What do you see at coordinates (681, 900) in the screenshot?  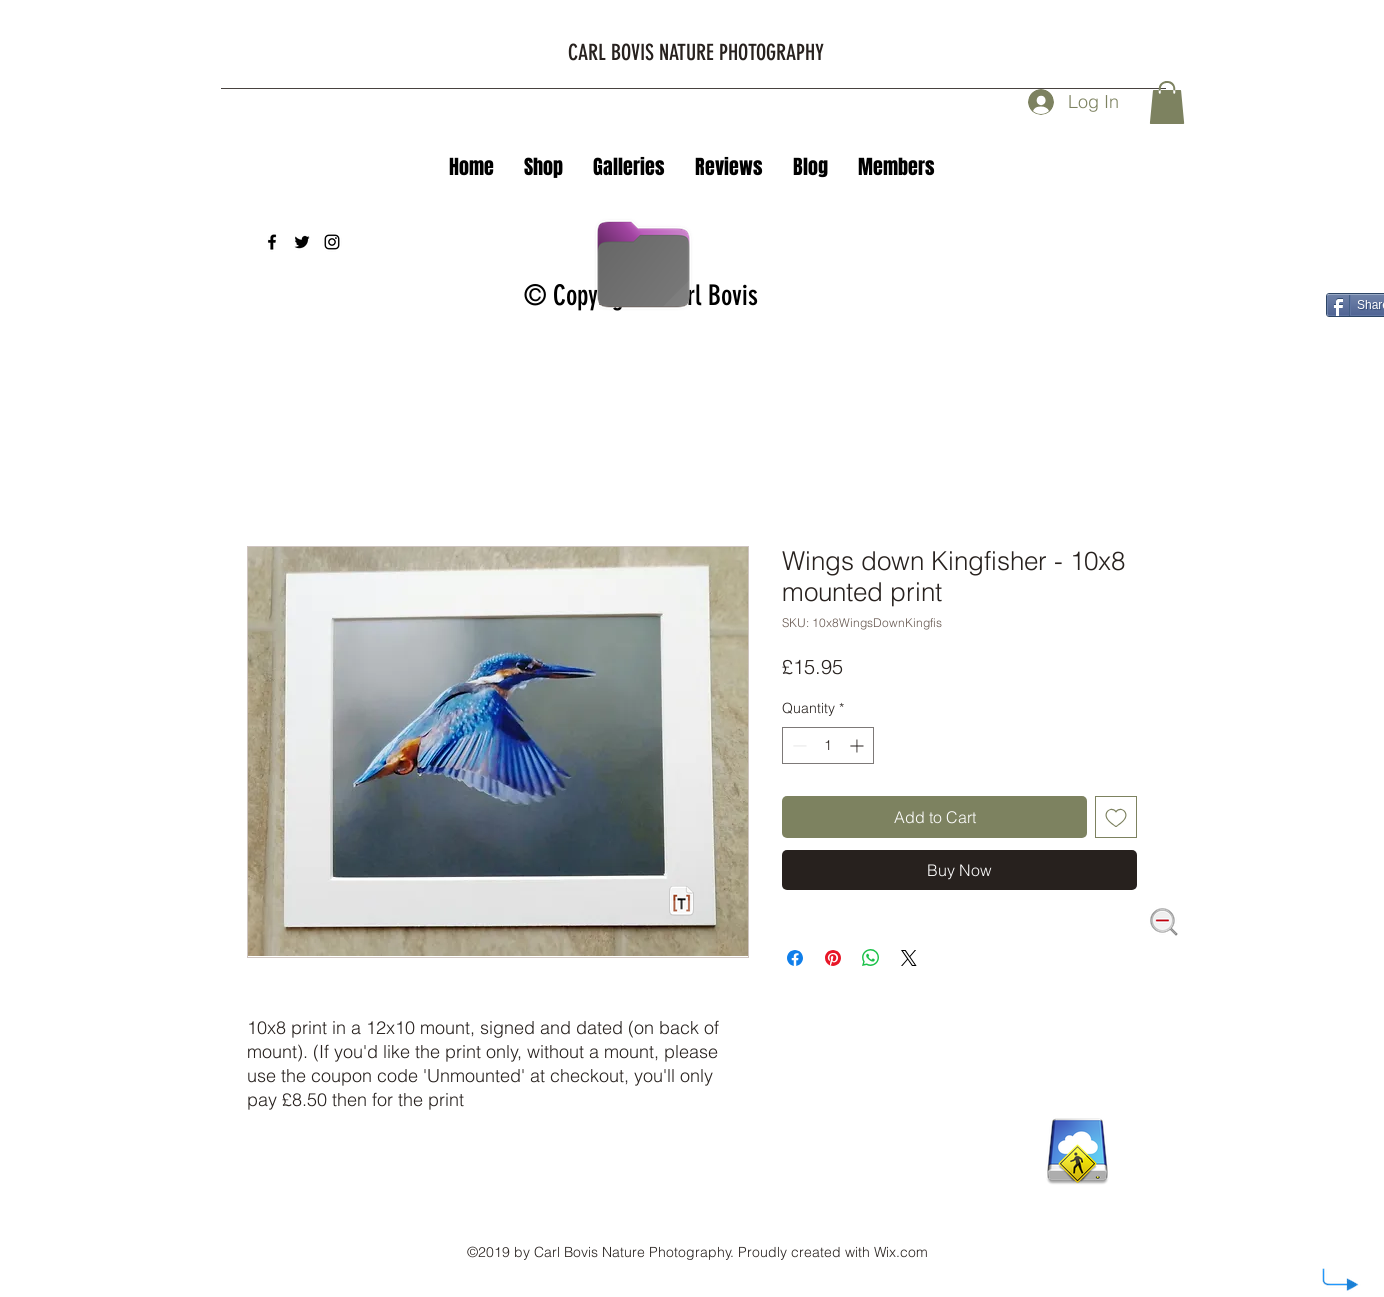 I see `a toml configuration file` at bounding box center [681, 900].